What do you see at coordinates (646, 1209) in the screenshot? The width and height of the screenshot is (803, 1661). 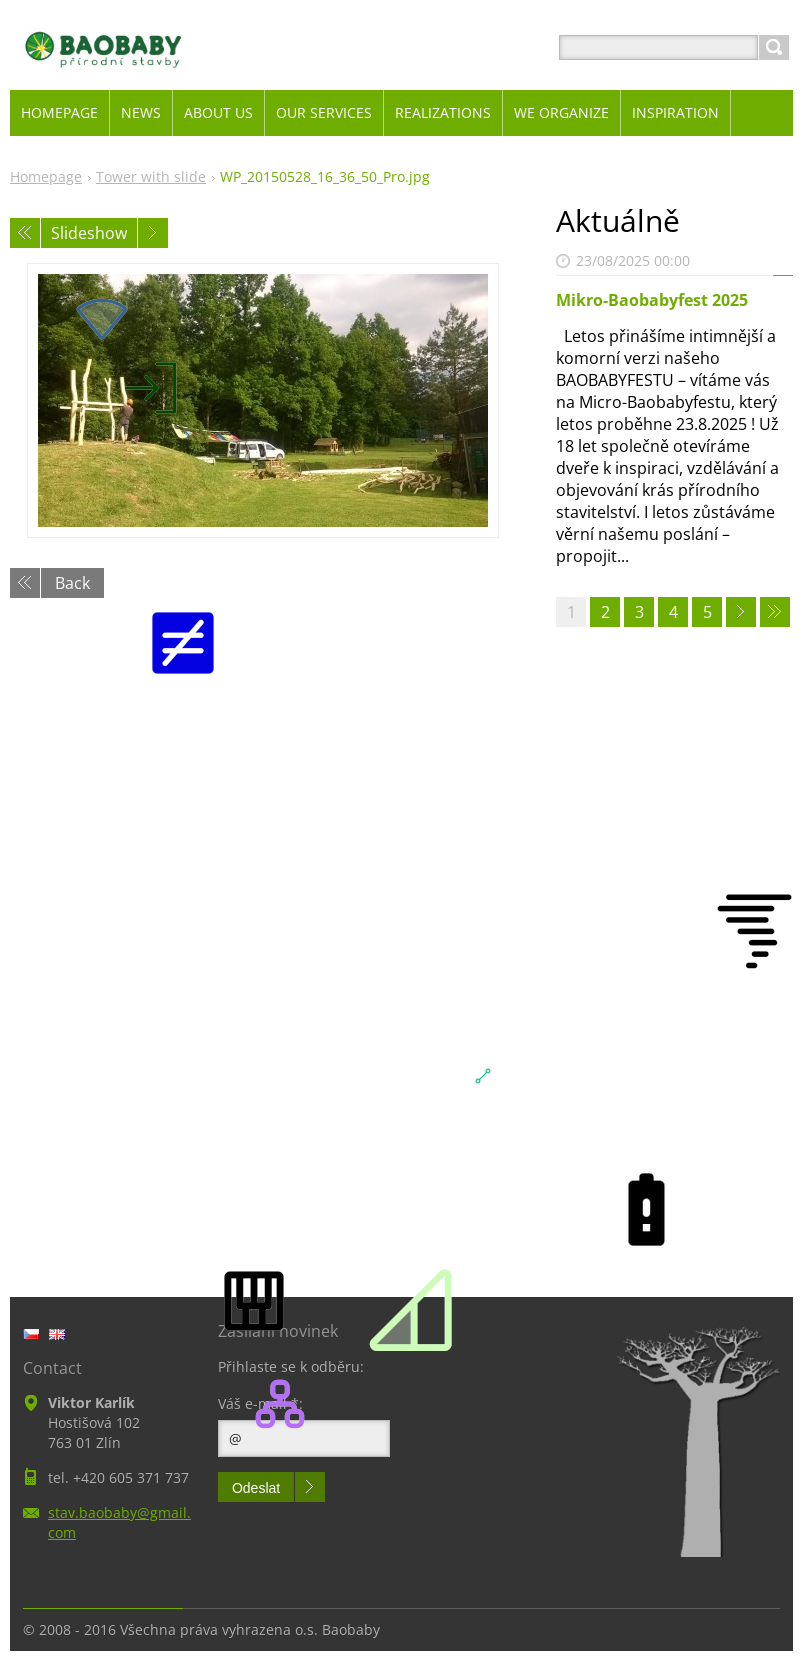 I see `indicates low battery warning` at bounding box center [646, 1209].